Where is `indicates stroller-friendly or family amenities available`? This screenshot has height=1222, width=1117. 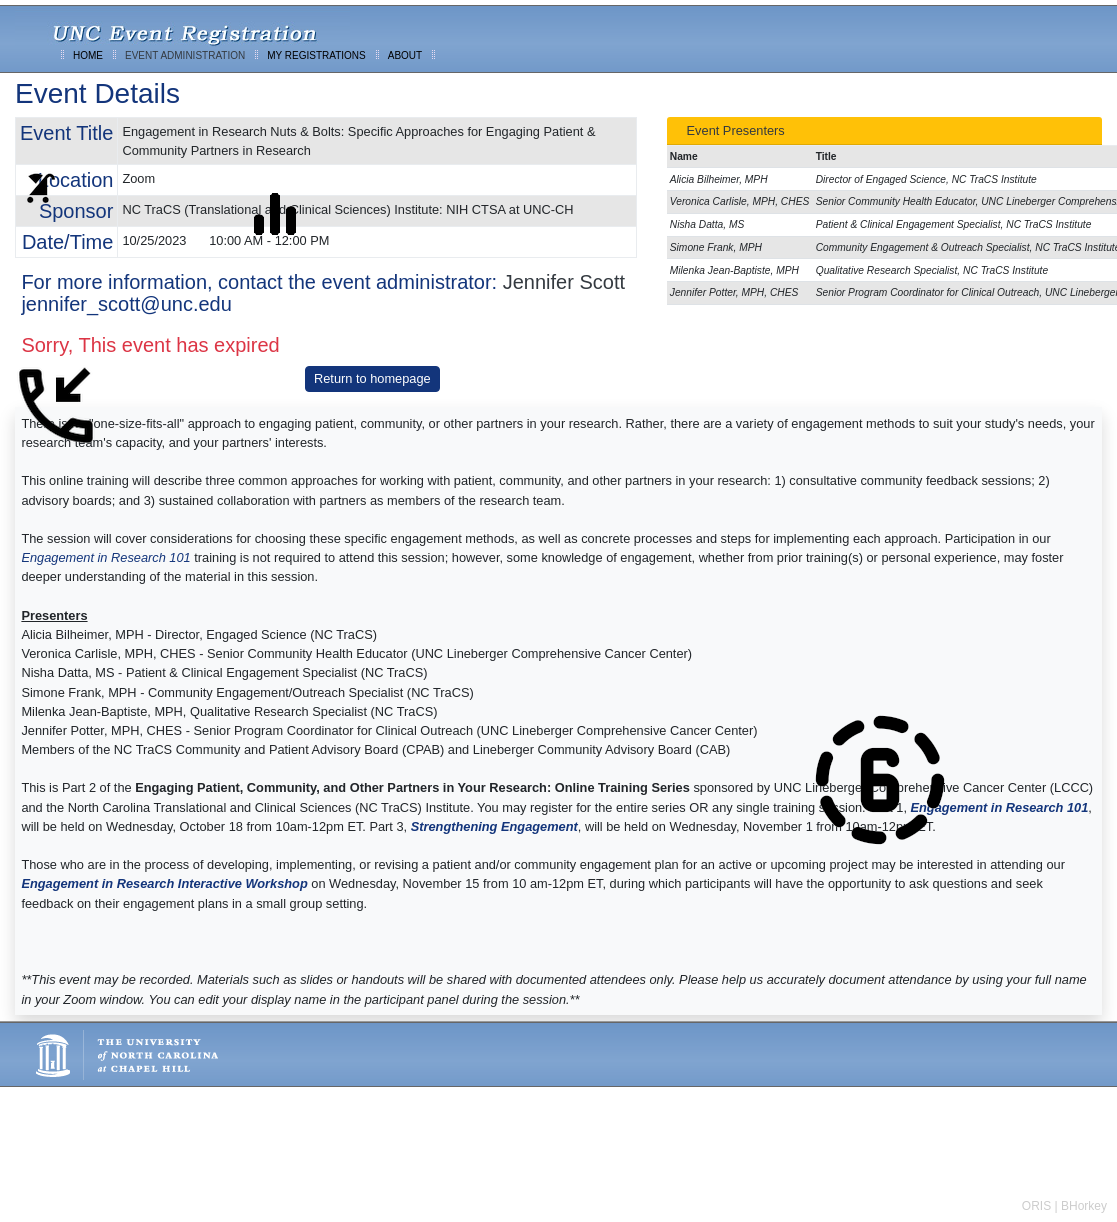 indicates stroller-friendly or family amenities available is located at coordinates (39, 187).